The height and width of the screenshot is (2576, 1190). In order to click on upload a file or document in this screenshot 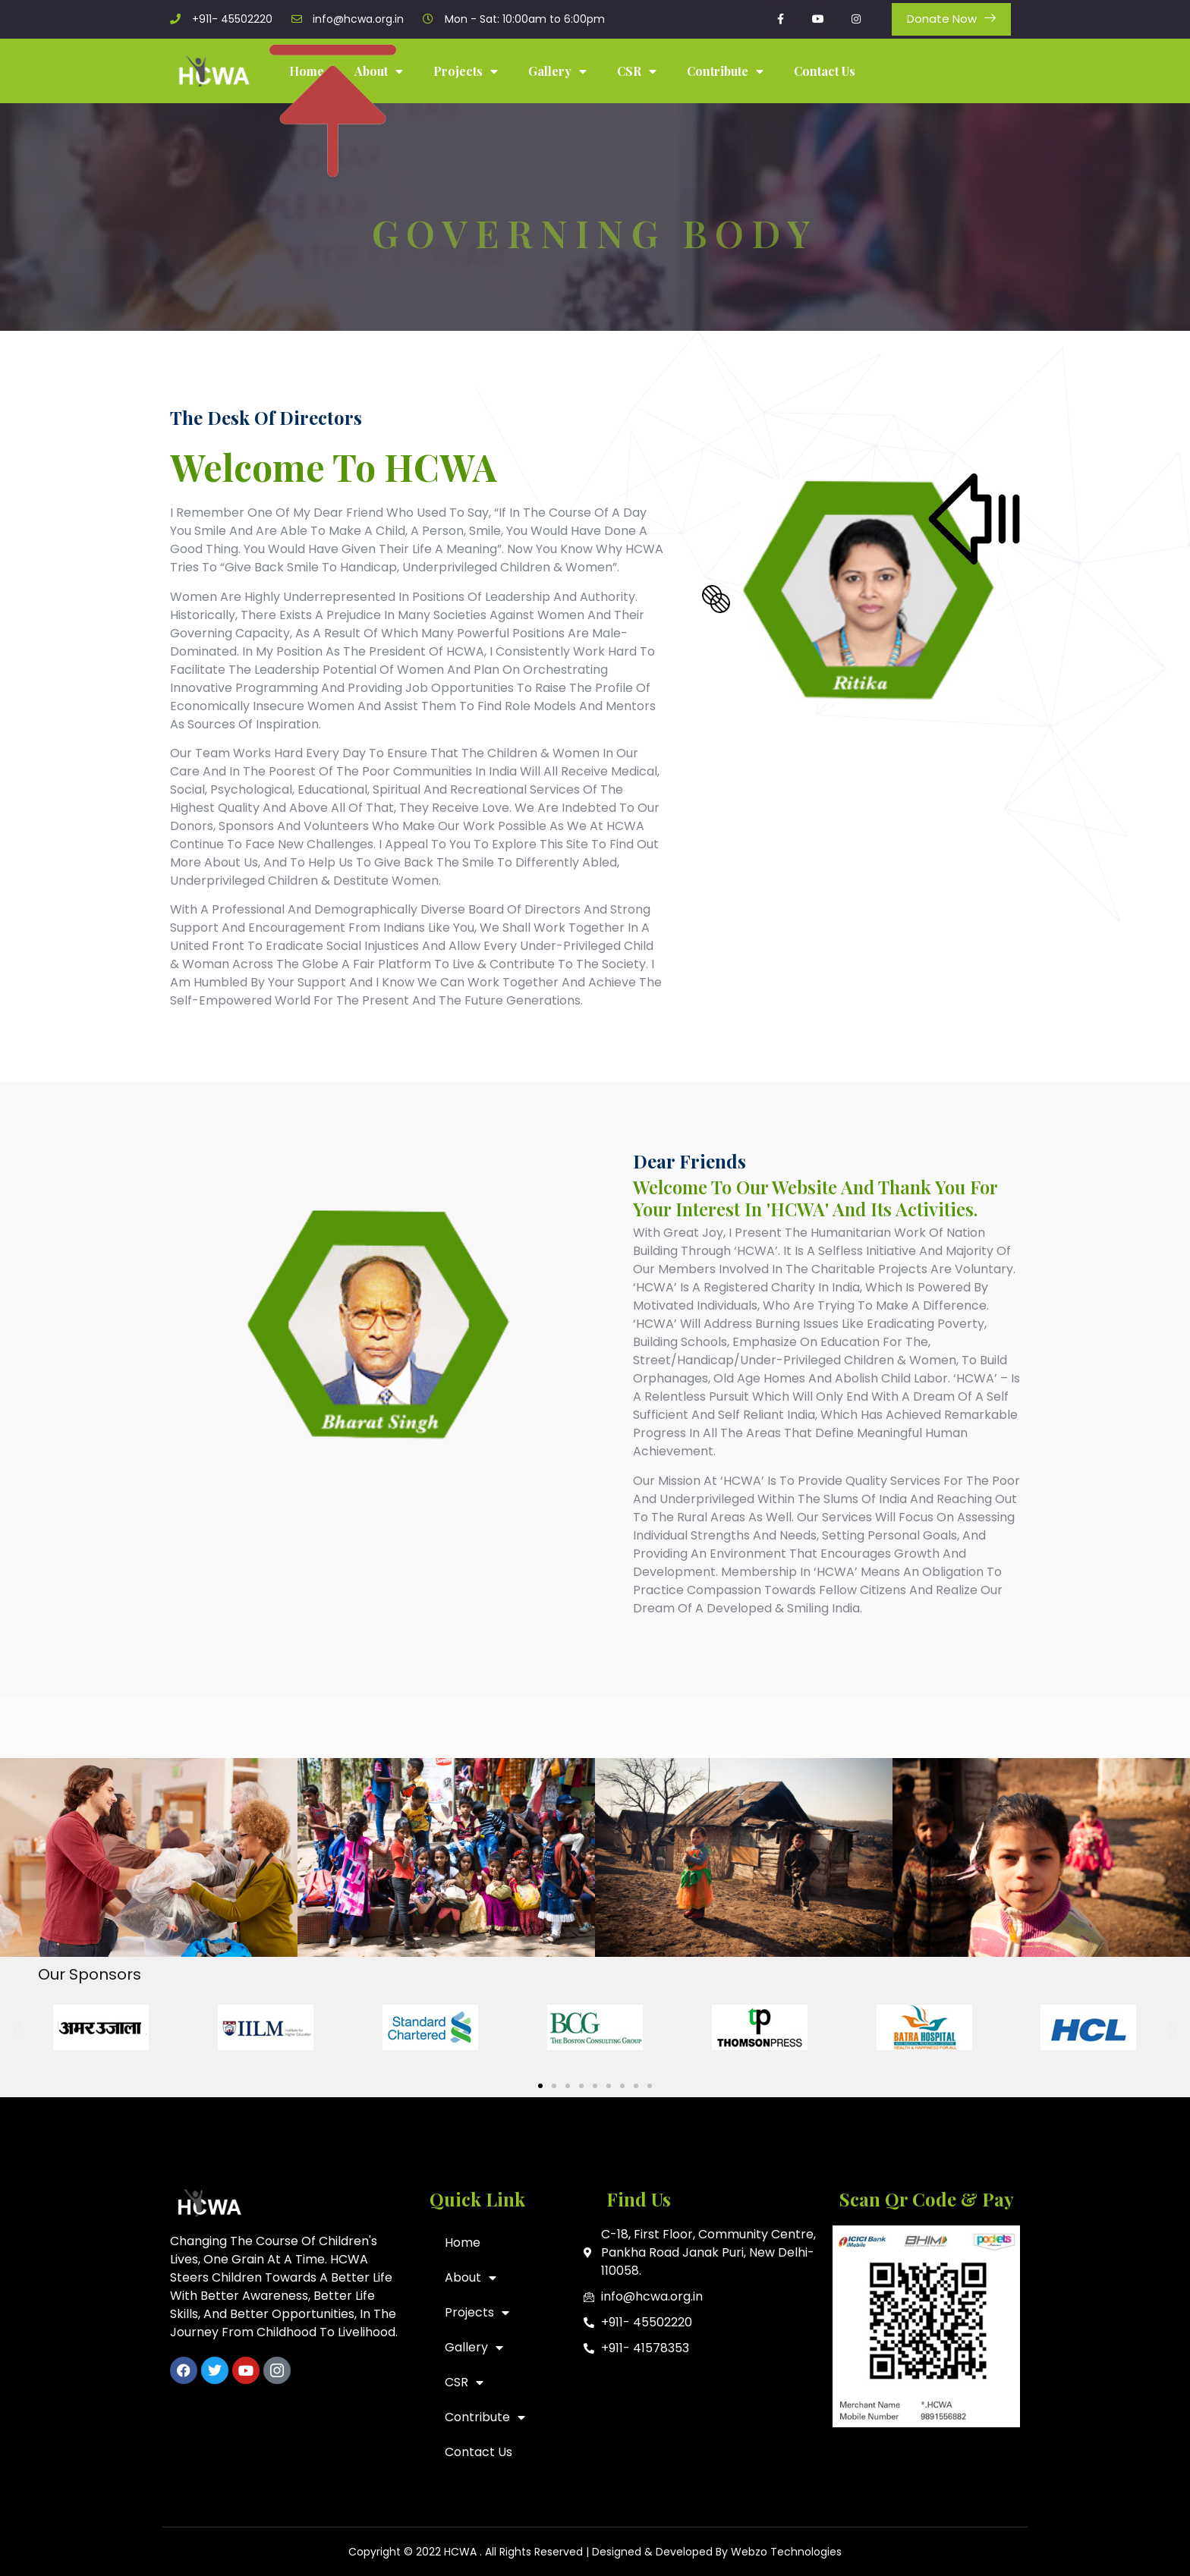, I will do `click(332, 108)`.